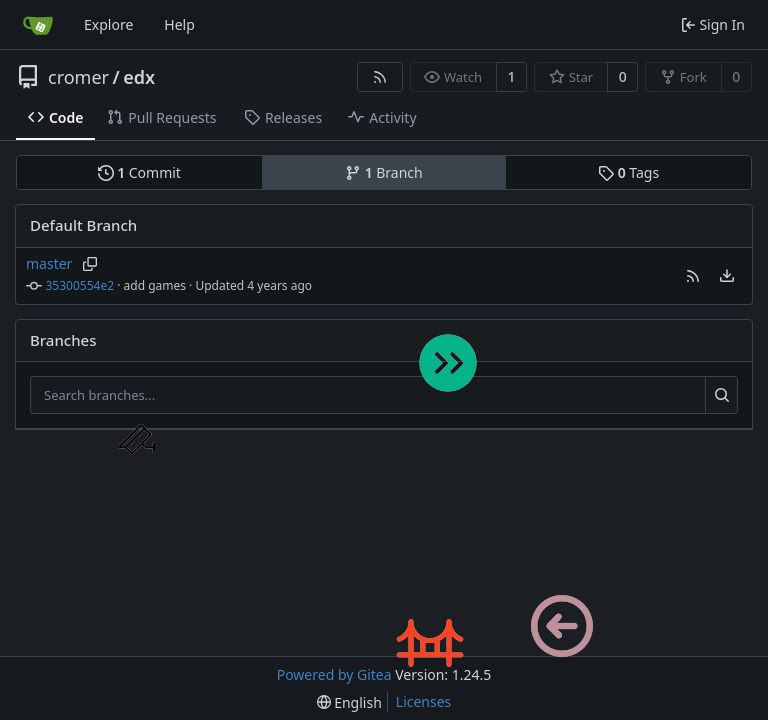  What do you see at coordinates (430, 643) in the screenshot?
I see `view nearby bridges or crossings` at bounding box center [430, 643].